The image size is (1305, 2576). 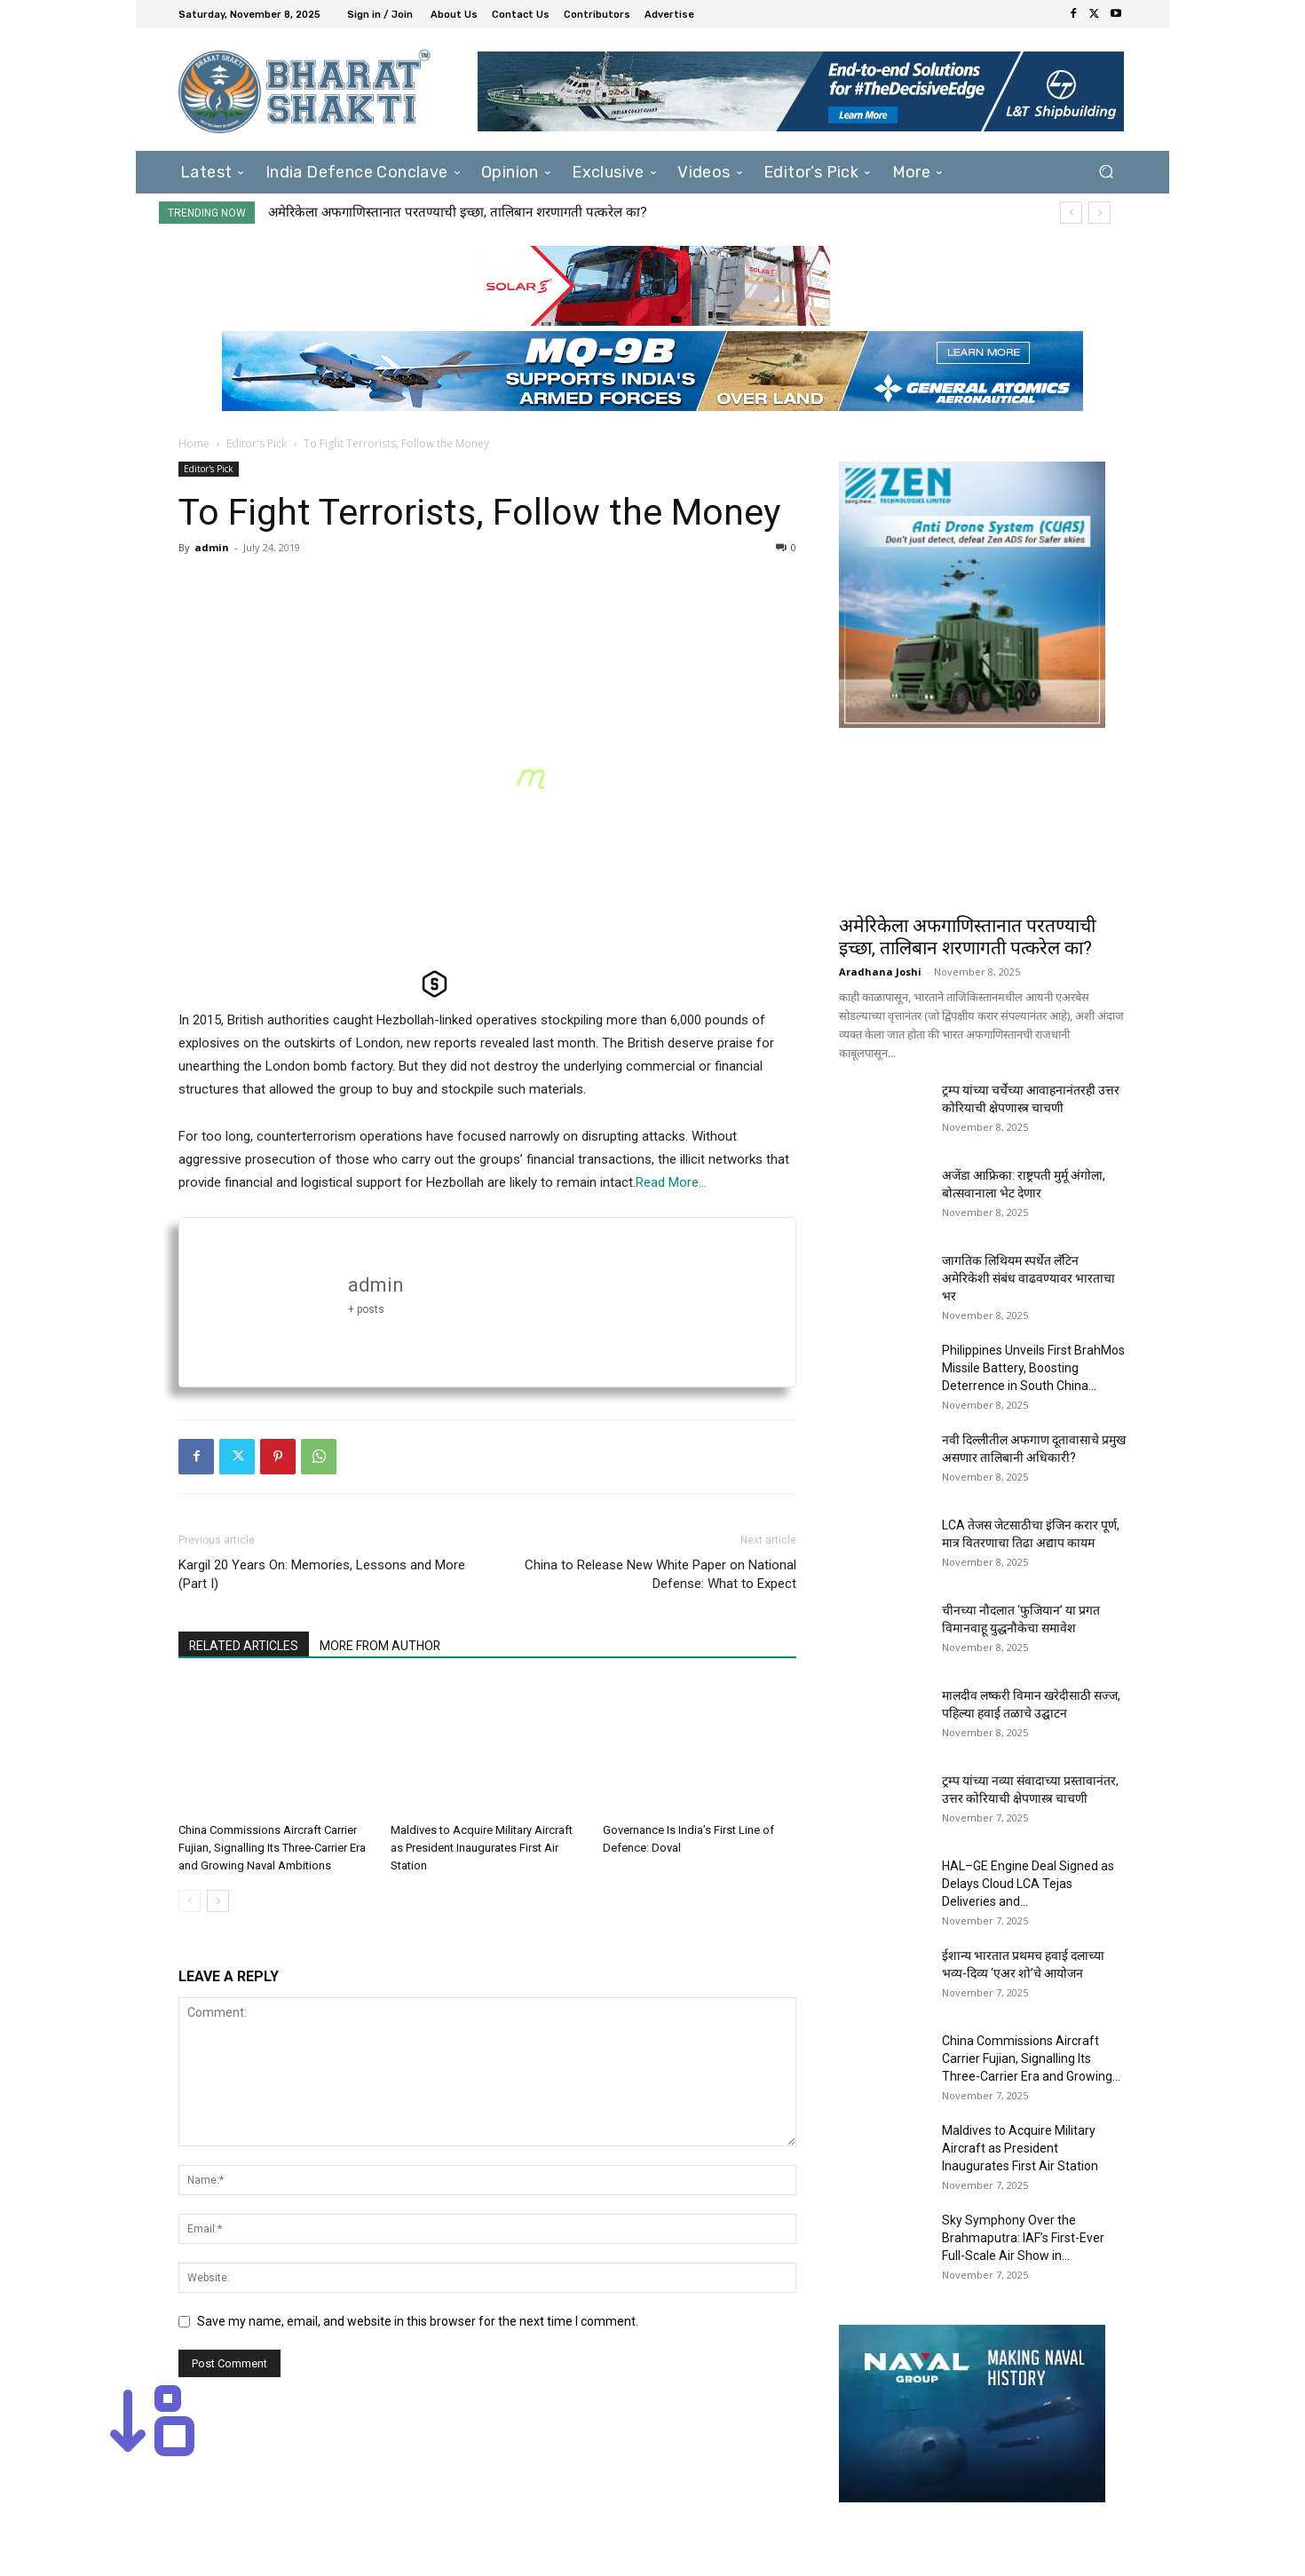 I want to click on open the Meetup app, so click(x=531, y=778).